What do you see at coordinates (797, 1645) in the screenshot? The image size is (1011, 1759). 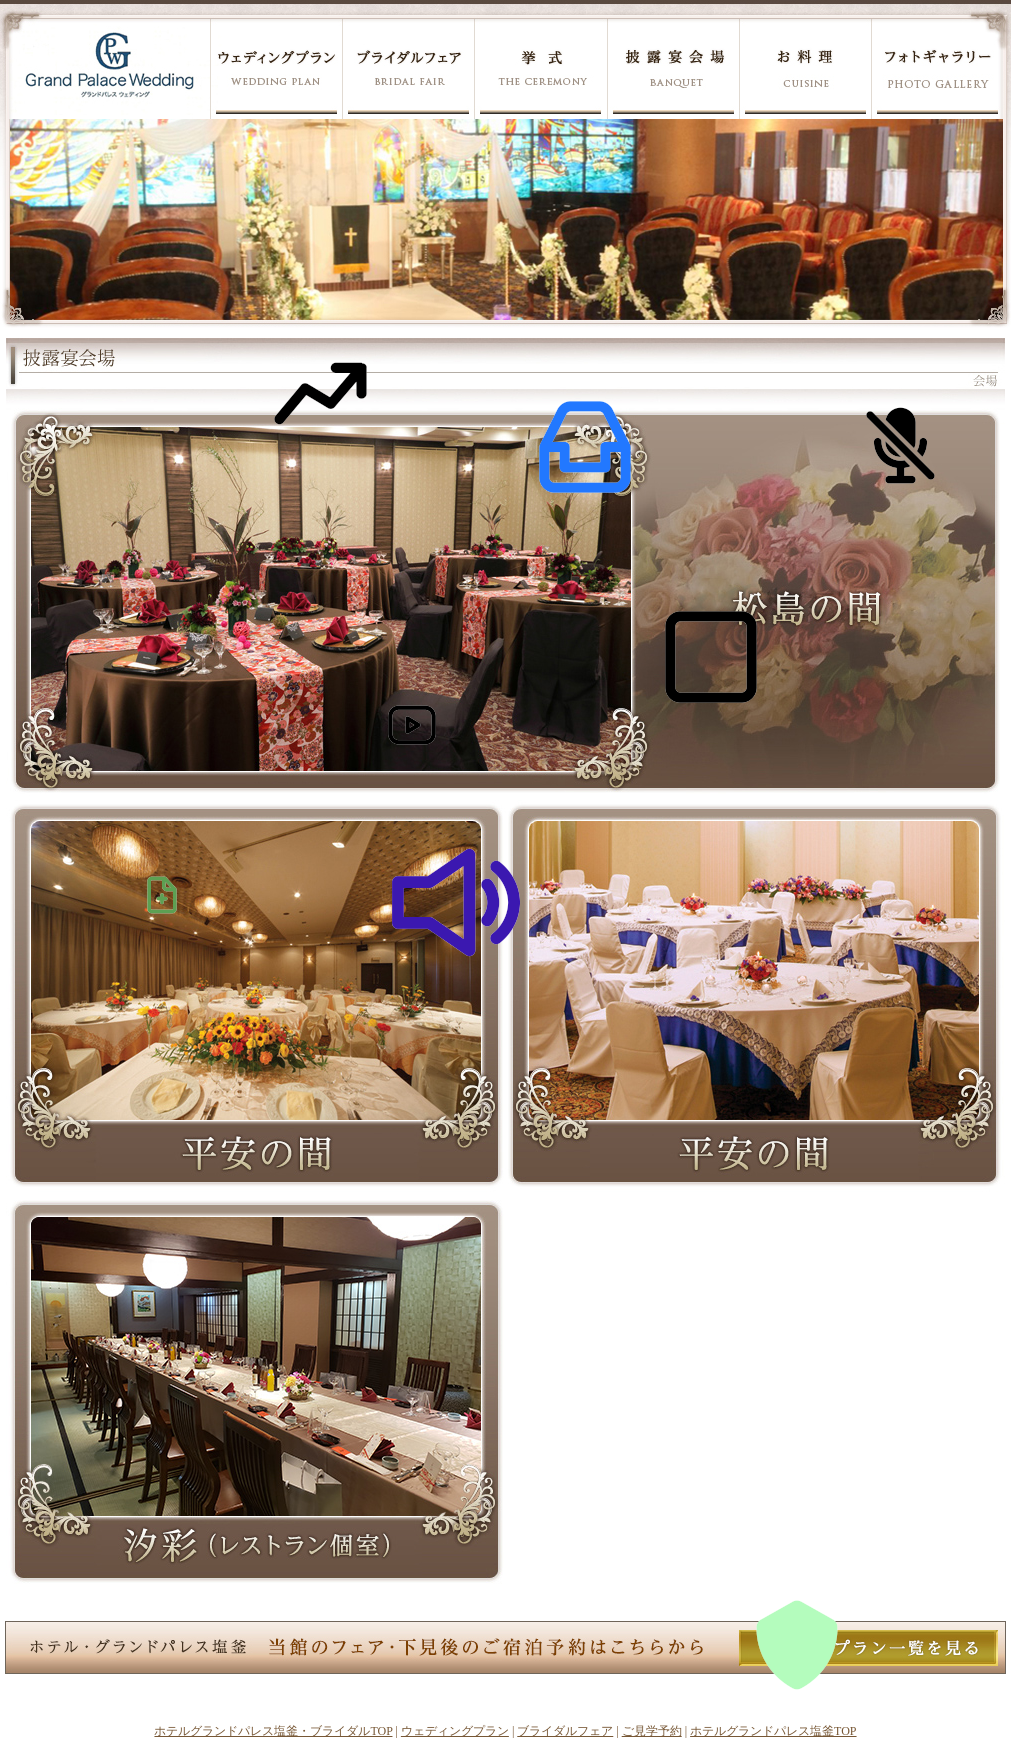 I see `access security settings` at bounding box center [797, 1645].